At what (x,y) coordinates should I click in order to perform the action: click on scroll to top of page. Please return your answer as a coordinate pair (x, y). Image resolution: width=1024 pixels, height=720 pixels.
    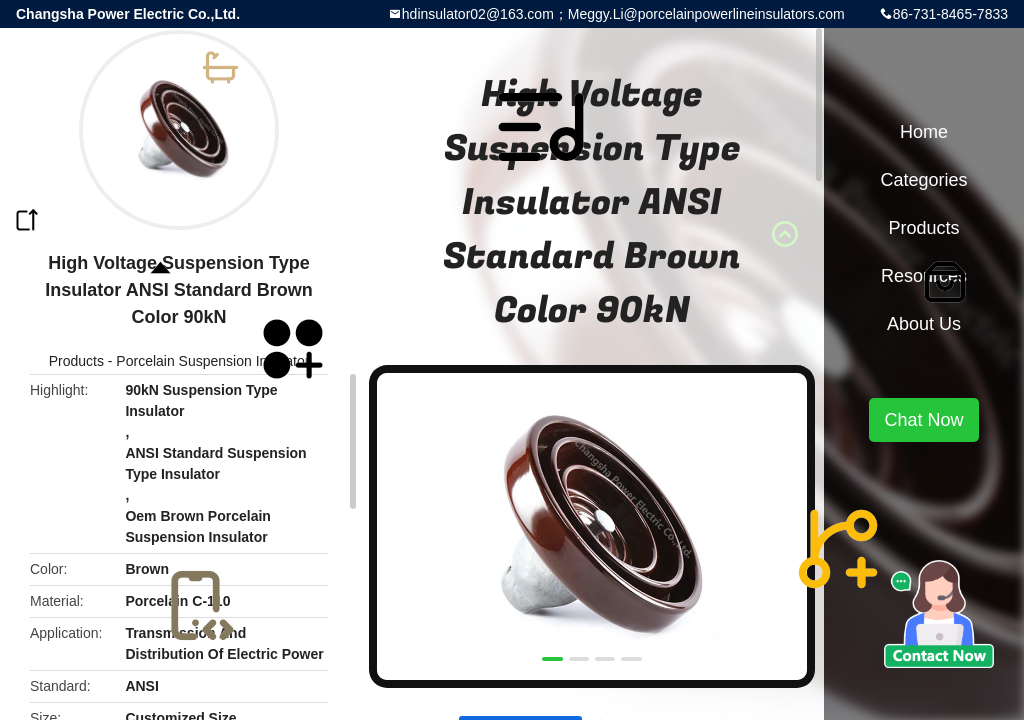
    Looking at the image, I should click on (785, 234).